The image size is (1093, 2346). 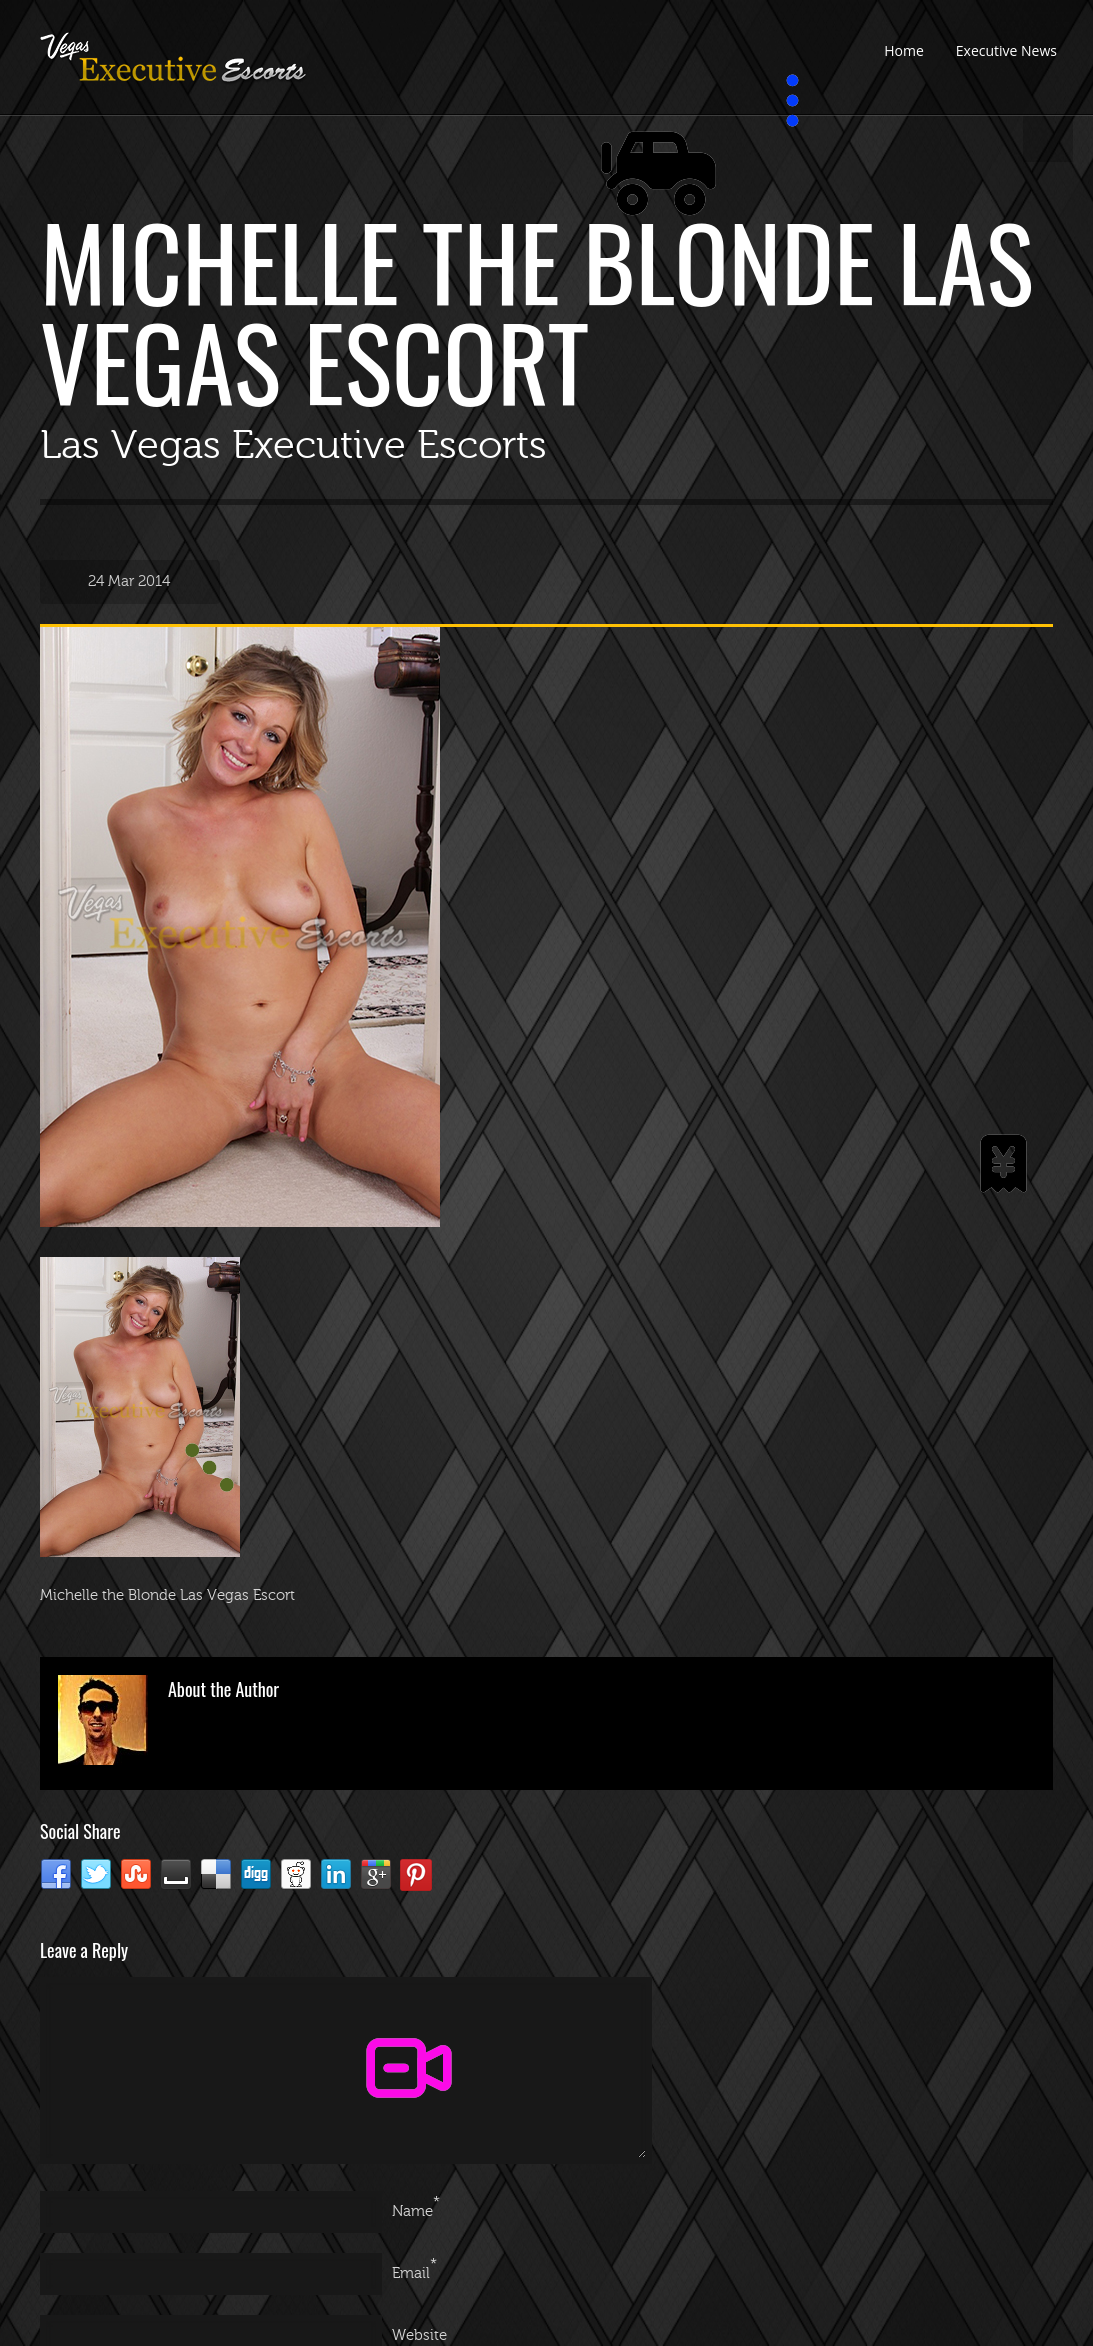 I want to click on more options menu, so click(x=209, y=1467).